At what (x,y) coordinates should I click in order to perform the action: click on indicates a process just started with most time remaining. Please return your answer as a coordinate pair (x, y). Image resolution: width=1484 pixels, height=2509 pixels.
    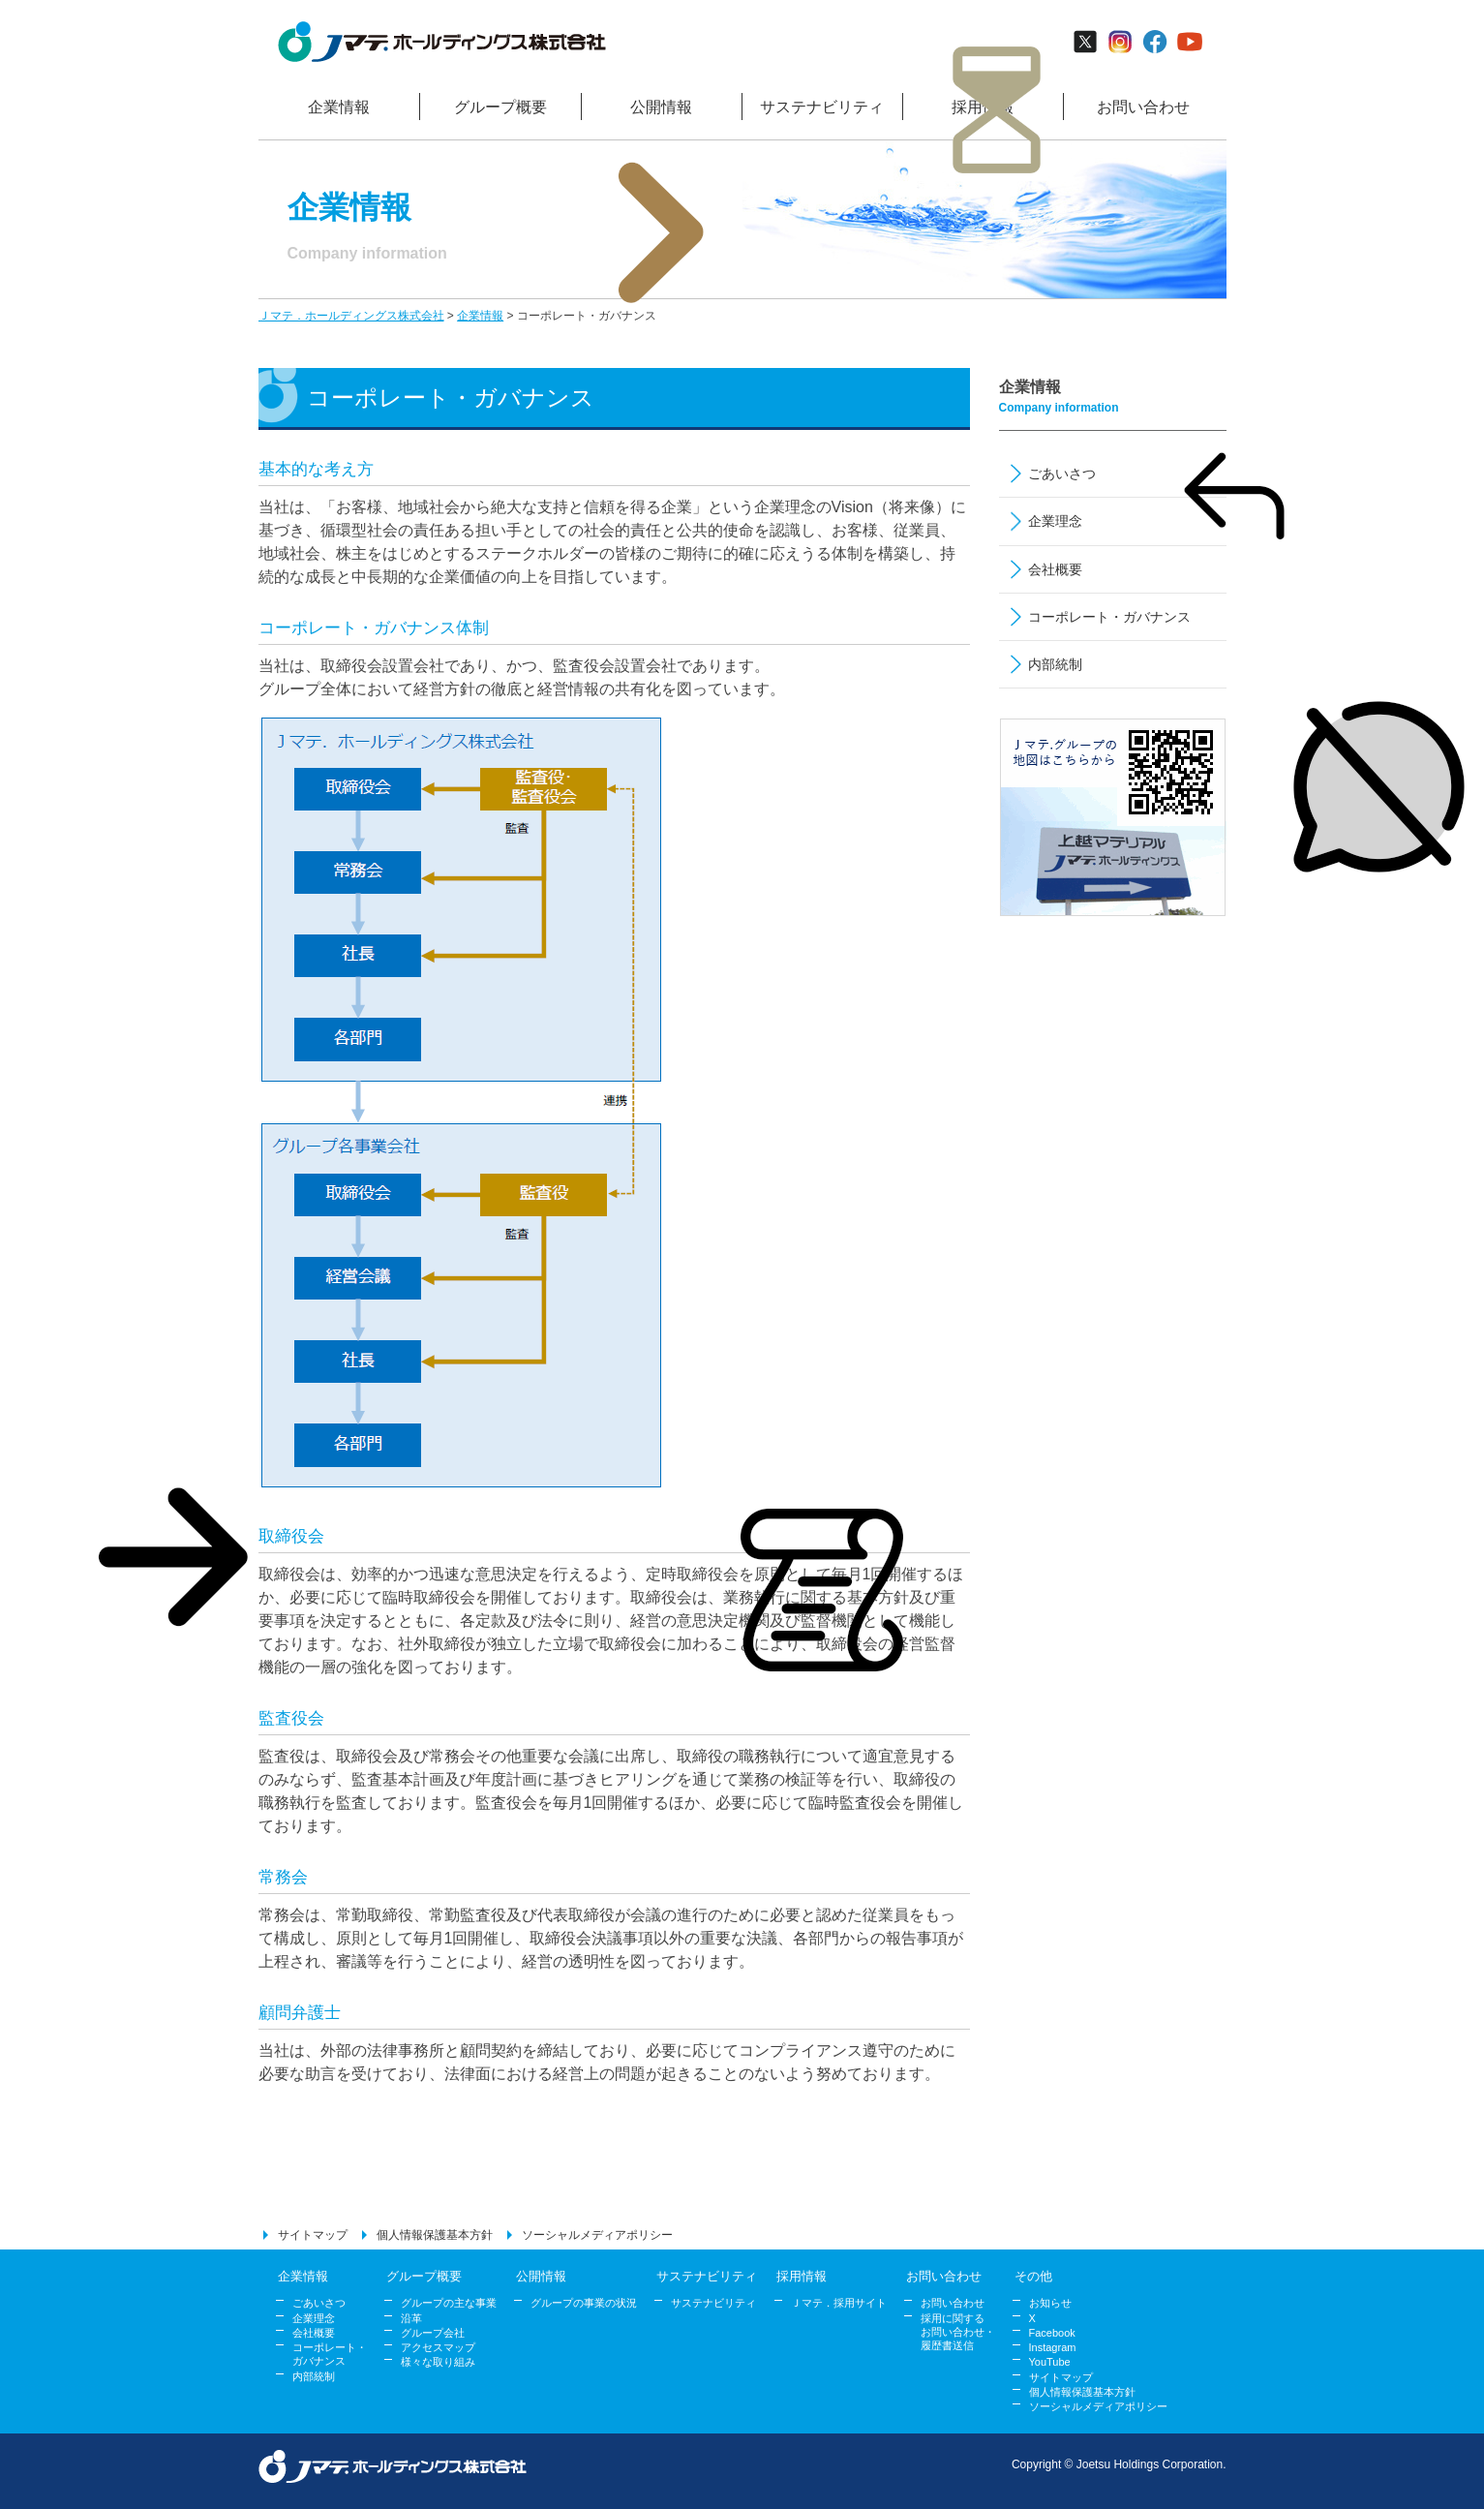
    Looking at the image, I should click on (996, 109).